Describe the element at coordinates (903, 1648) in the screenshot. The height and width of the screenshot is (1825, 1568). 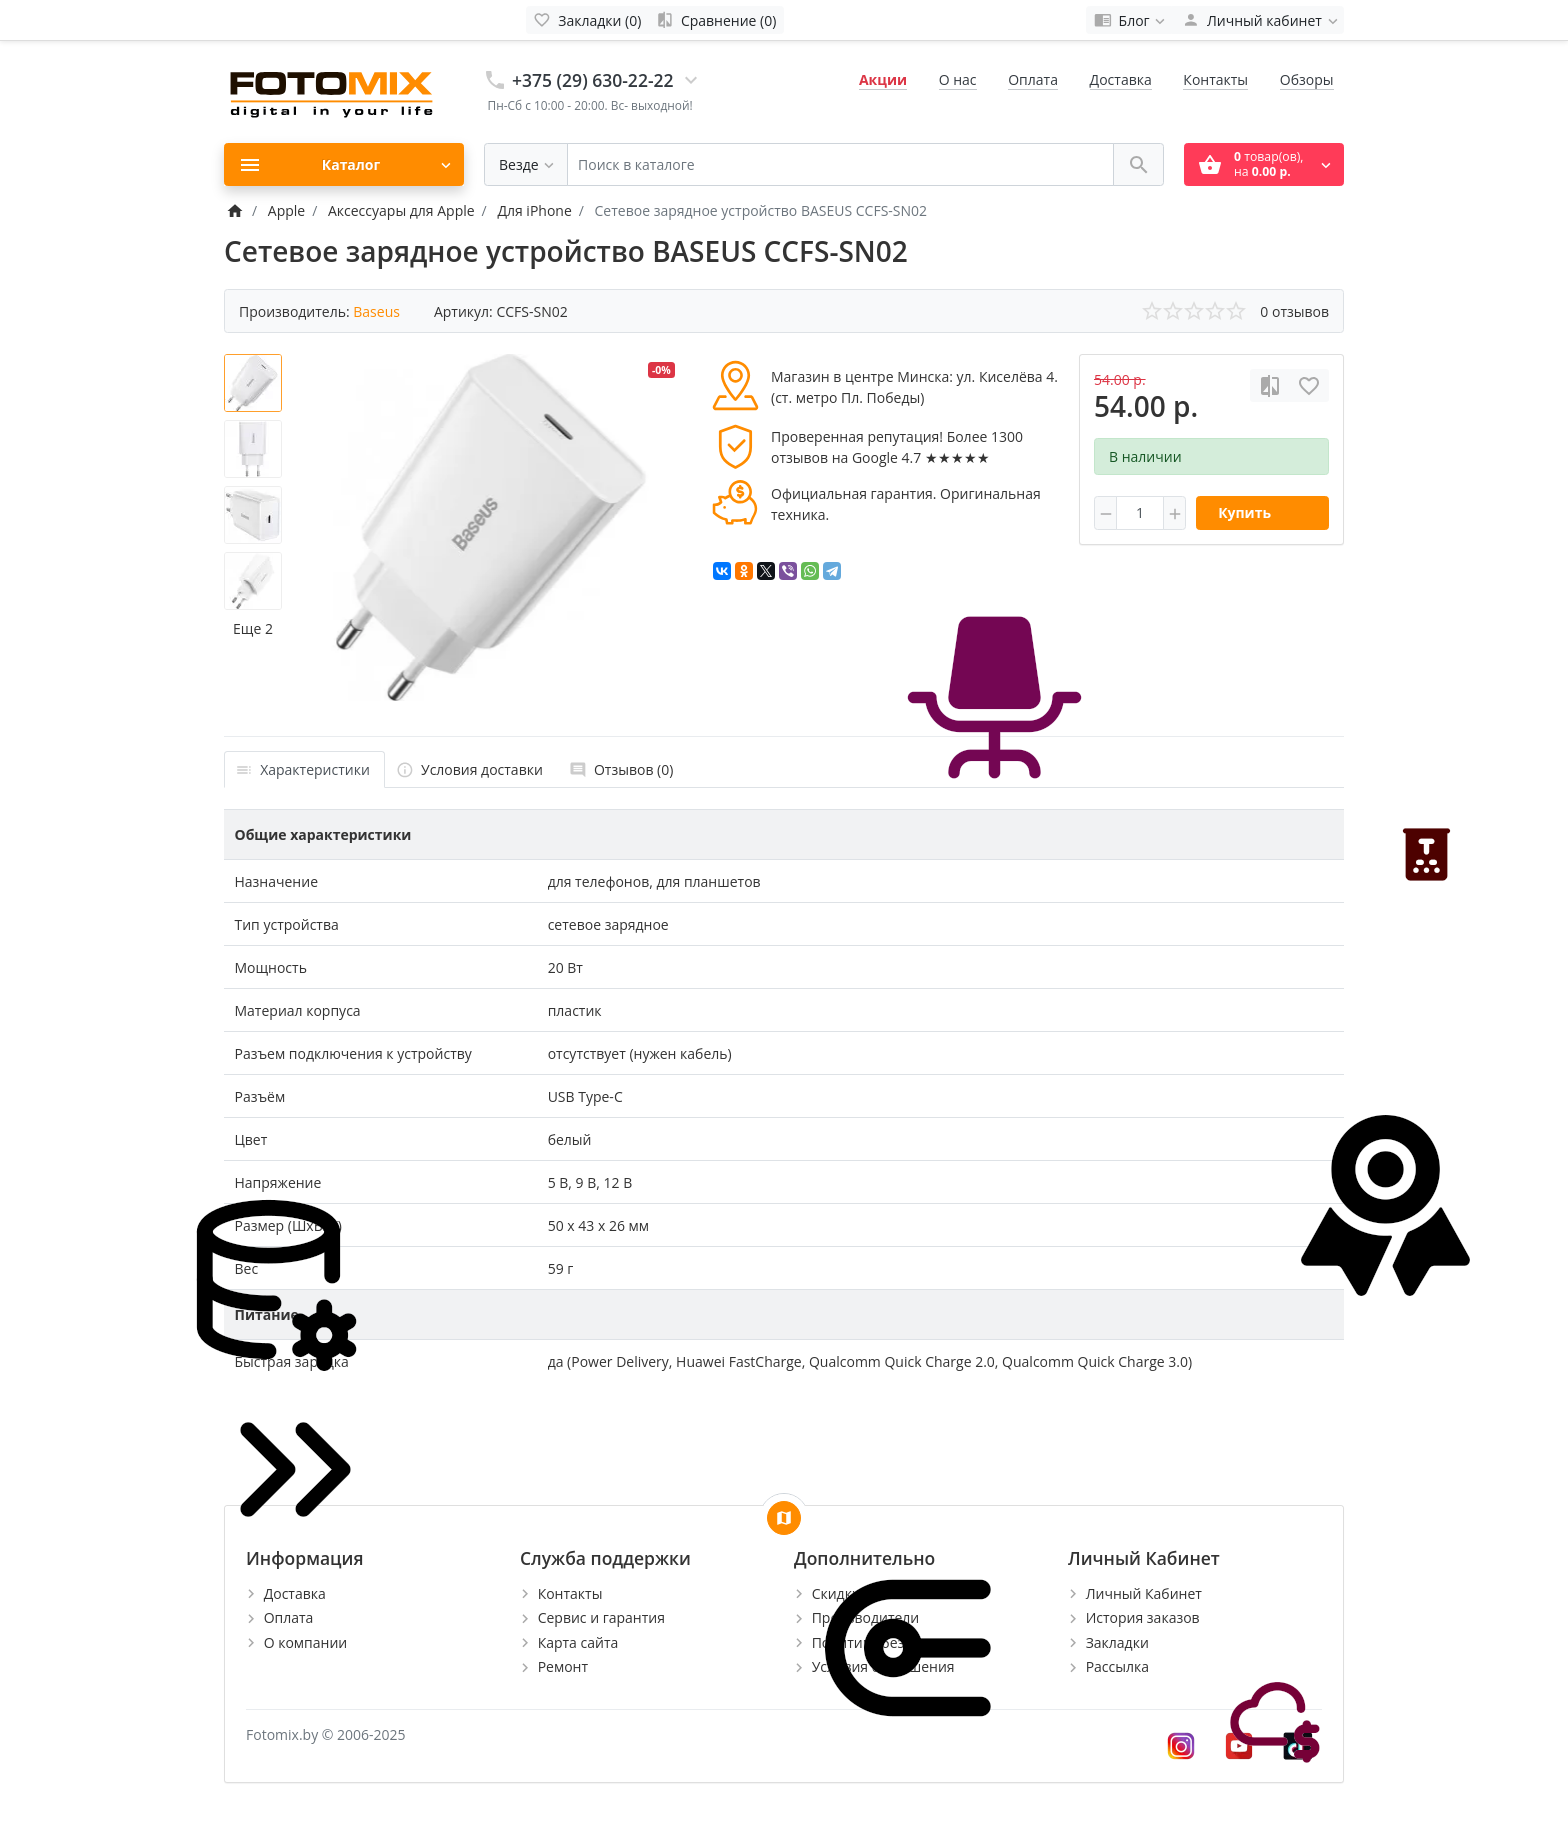
I see `indicates a rounded line cap style option` at that location.